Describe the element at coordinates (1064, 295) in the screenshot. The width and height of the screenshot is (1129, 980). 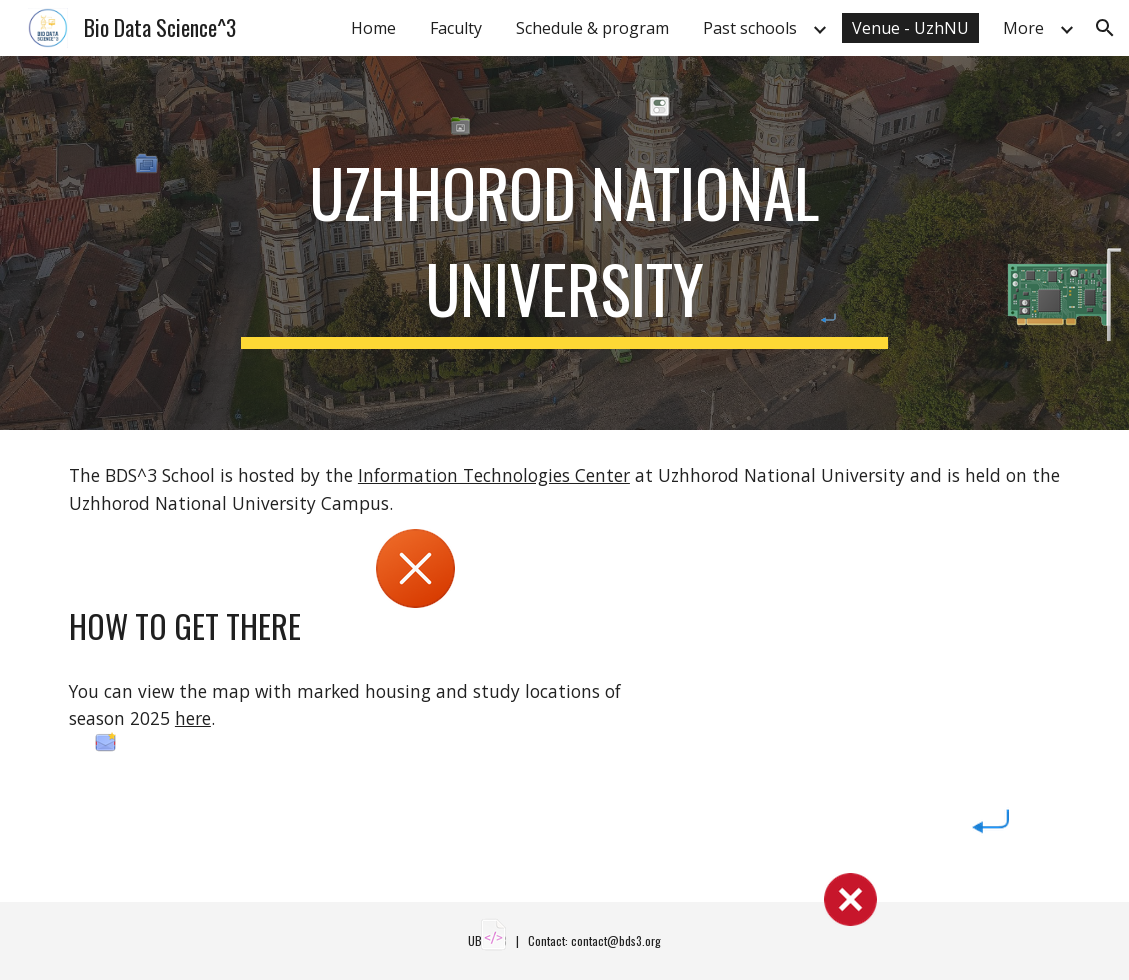
I see `view motherboard or hardware information` at that location.